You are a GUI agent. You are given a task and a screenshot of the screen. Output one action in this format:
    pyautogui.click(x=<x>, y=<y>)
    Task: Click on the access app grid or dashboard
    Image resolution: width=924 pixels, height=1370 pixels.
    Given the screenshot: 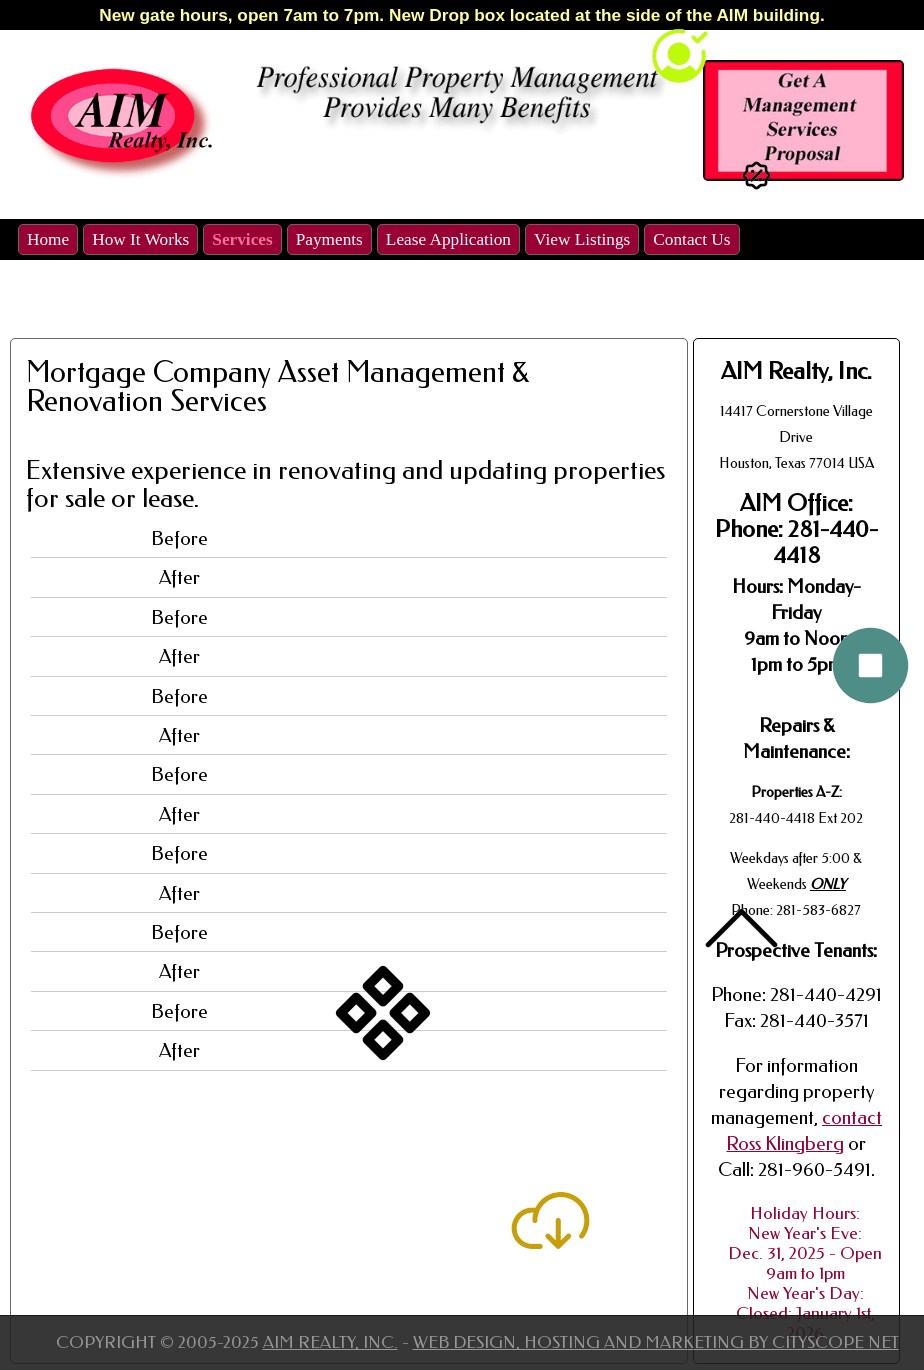 What is the action you would take?
    pyautogui.click(x=383, y=1013)
    